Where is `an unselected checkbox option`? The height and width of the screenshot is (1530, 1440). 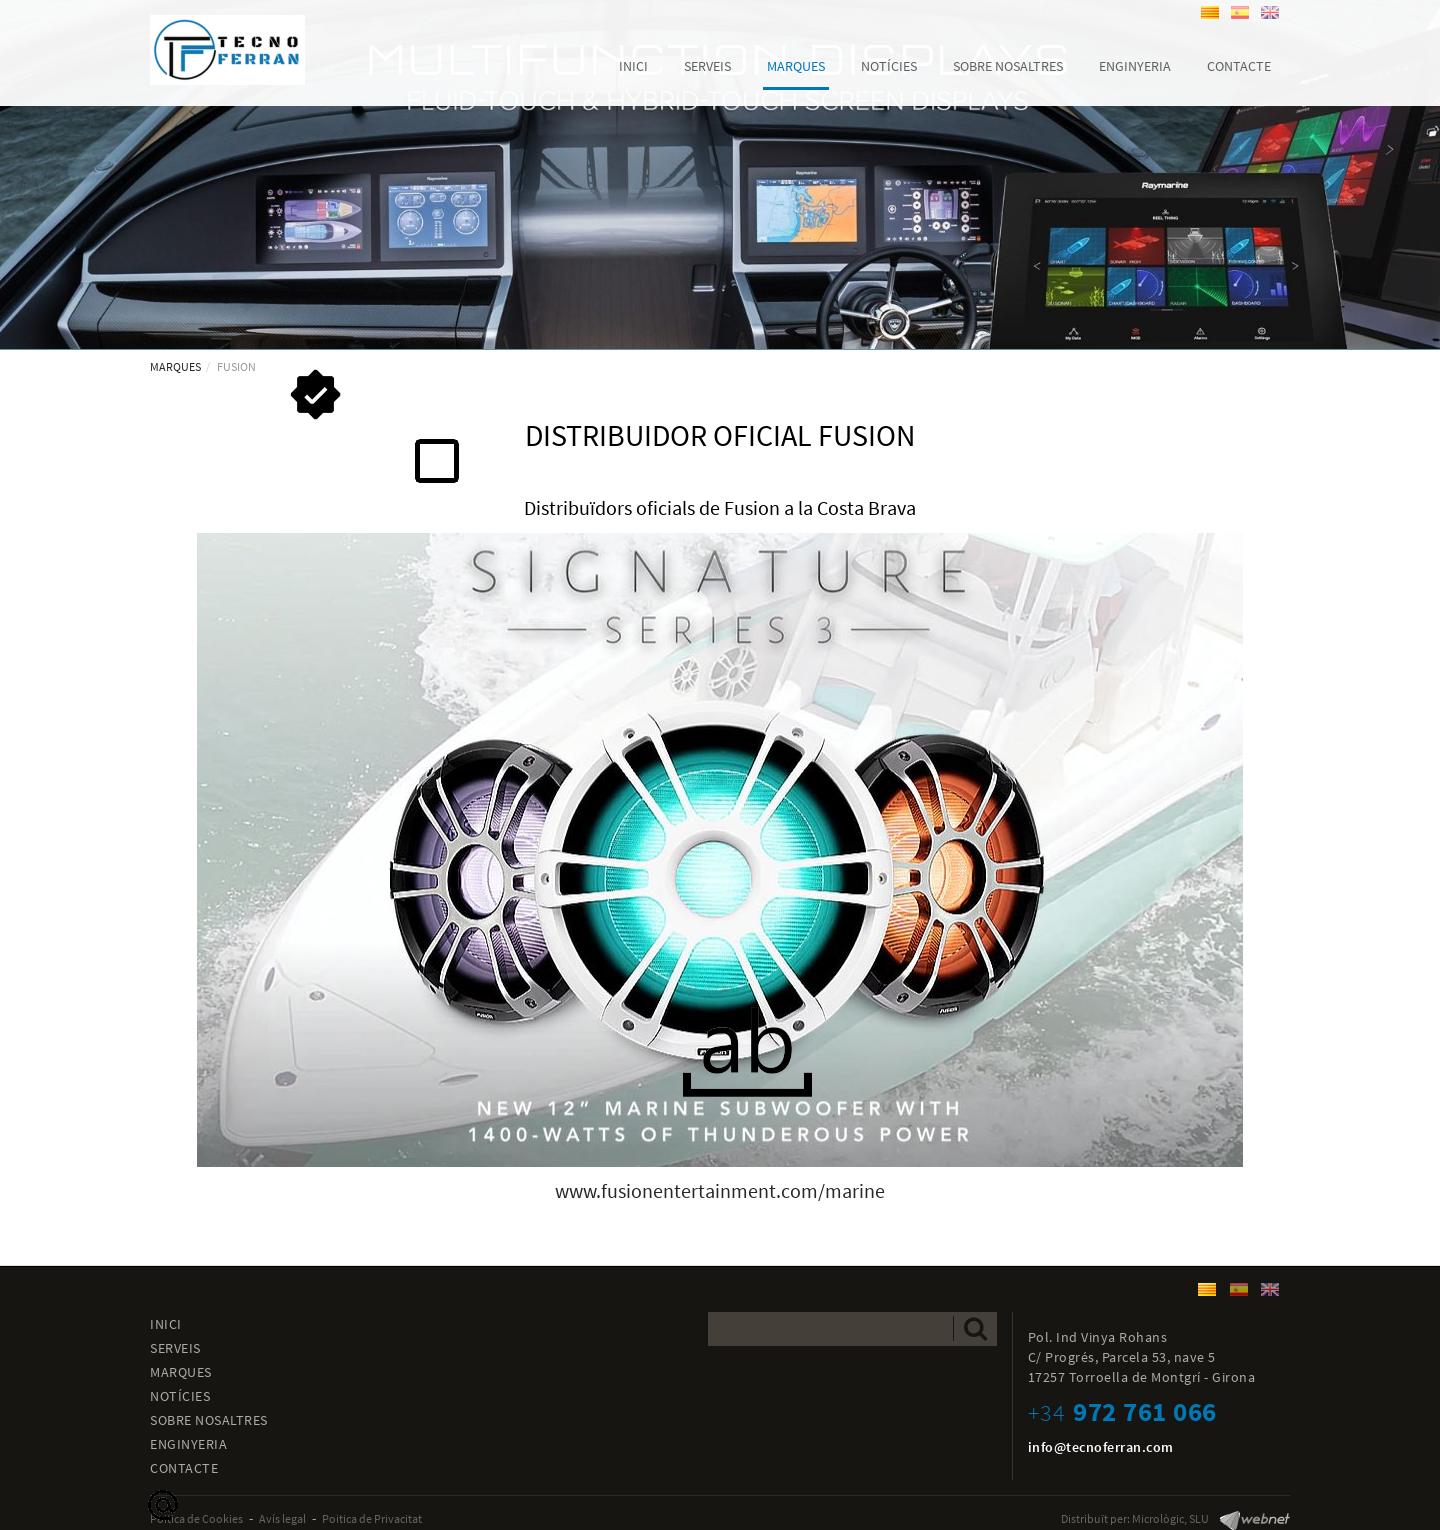
an unselected checkbox option is located at coordinates (437, 461).